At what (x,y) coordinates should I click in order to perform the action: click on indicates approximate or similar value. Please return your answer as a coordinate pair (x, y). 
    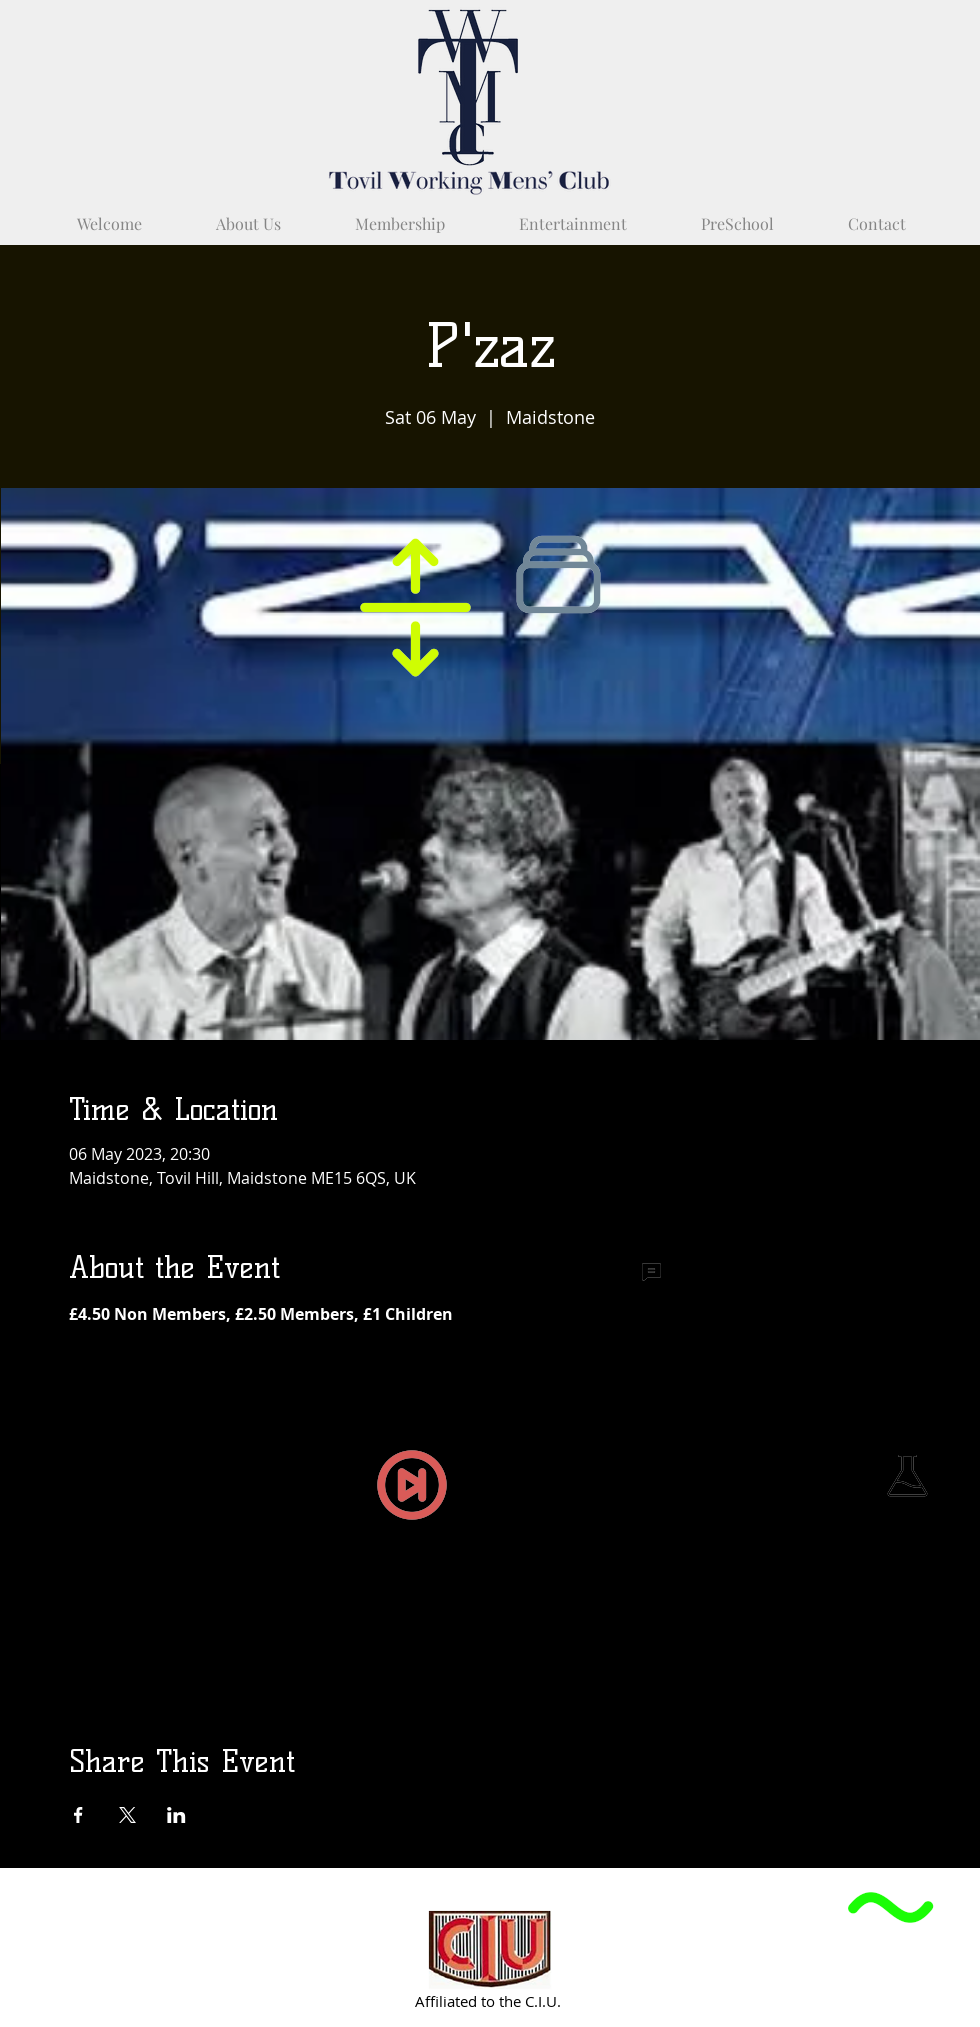
    Looking at the image, I should click on (890, 1907).